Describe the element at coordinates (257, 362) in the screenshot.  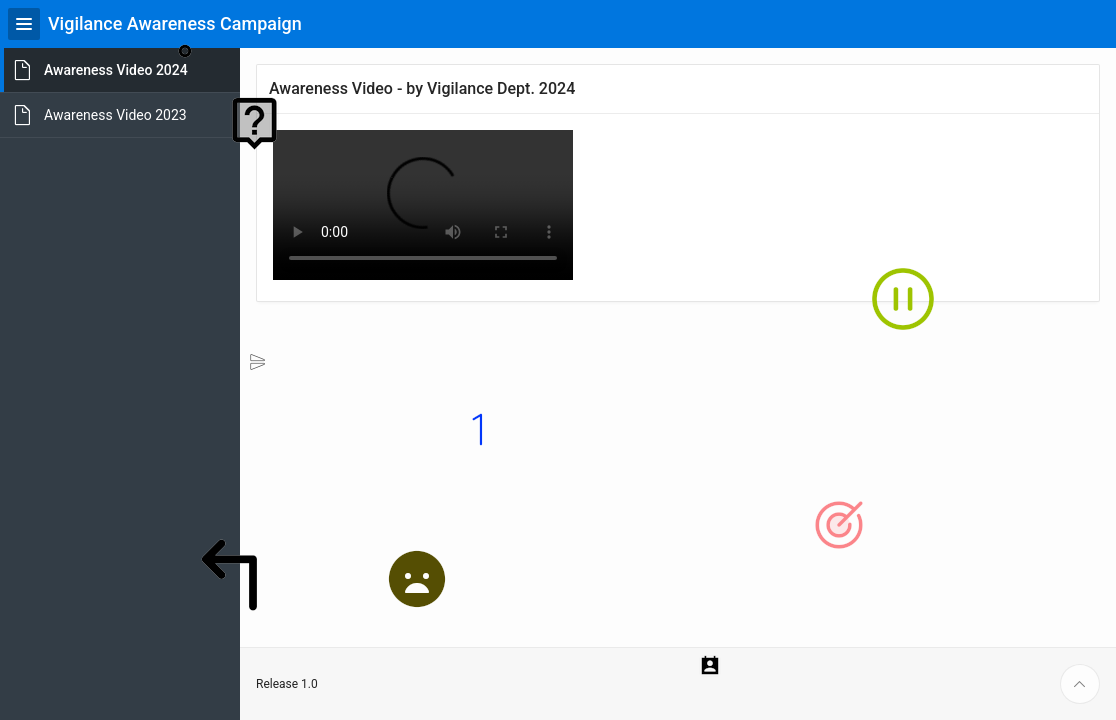
I see `flip image or object vertically` at that location.